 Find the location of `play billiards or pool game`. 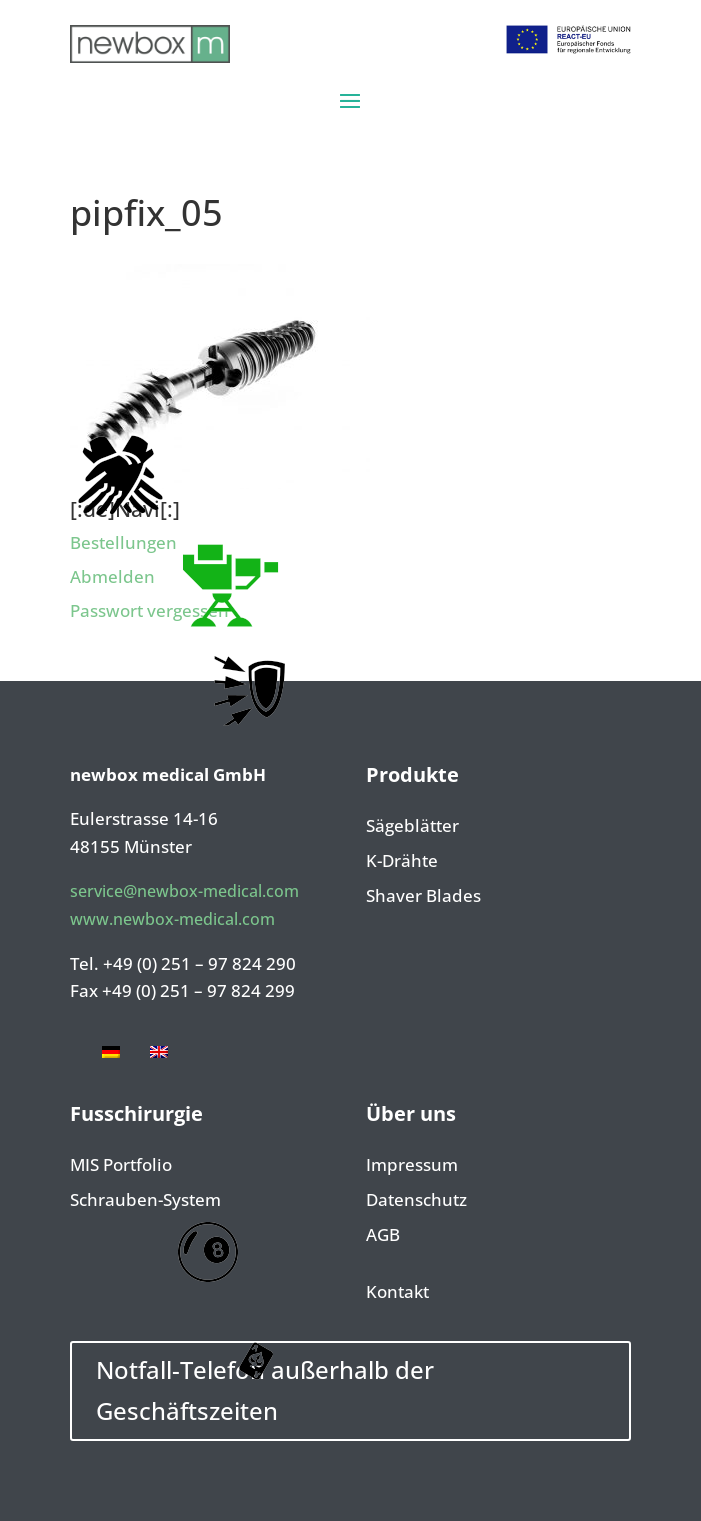

play billiards or pool game is located at coordinates (208, 1252).